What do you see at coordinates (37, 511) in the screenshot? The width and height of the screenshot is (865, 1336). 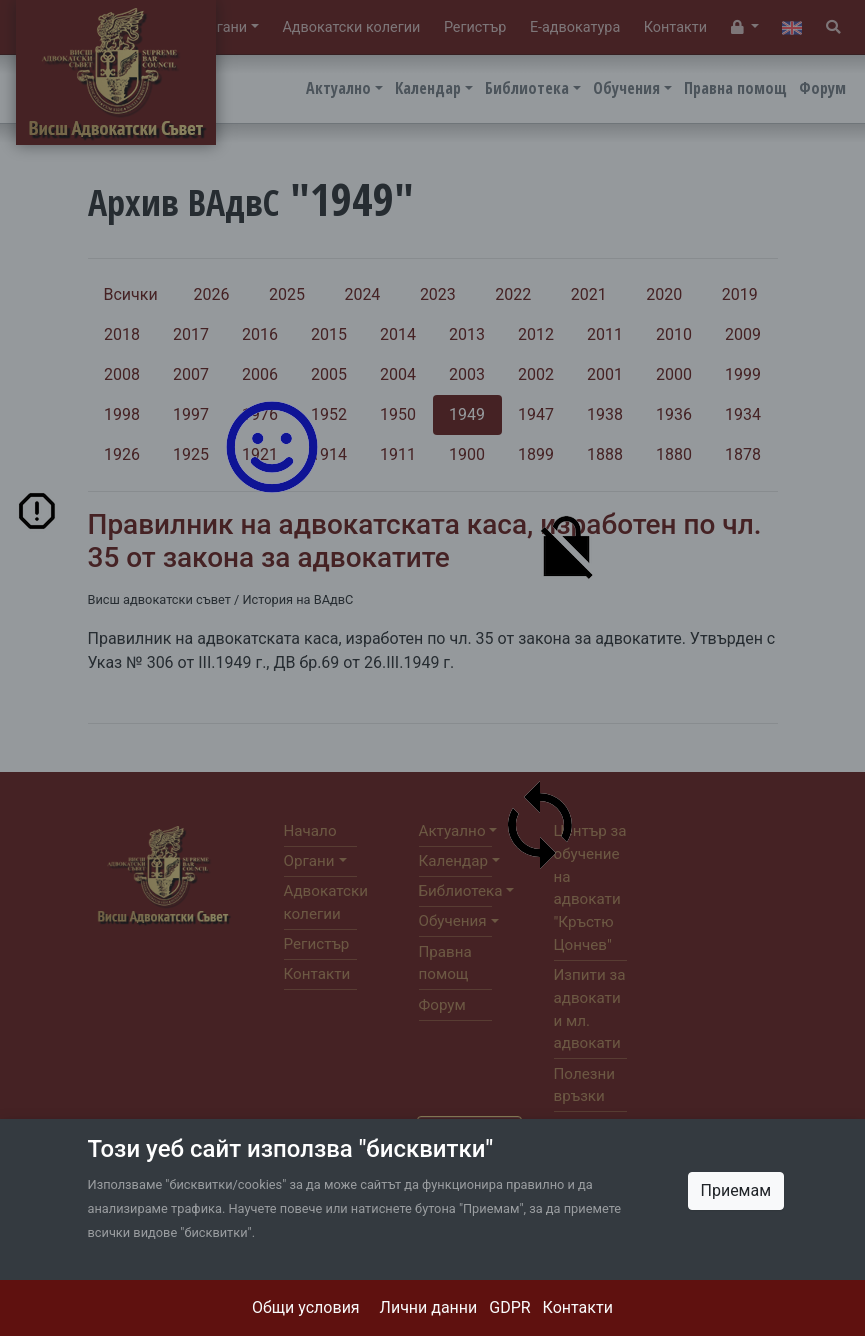 I see `indicates an email error or delivery failure` at bounding box center [37, 511].